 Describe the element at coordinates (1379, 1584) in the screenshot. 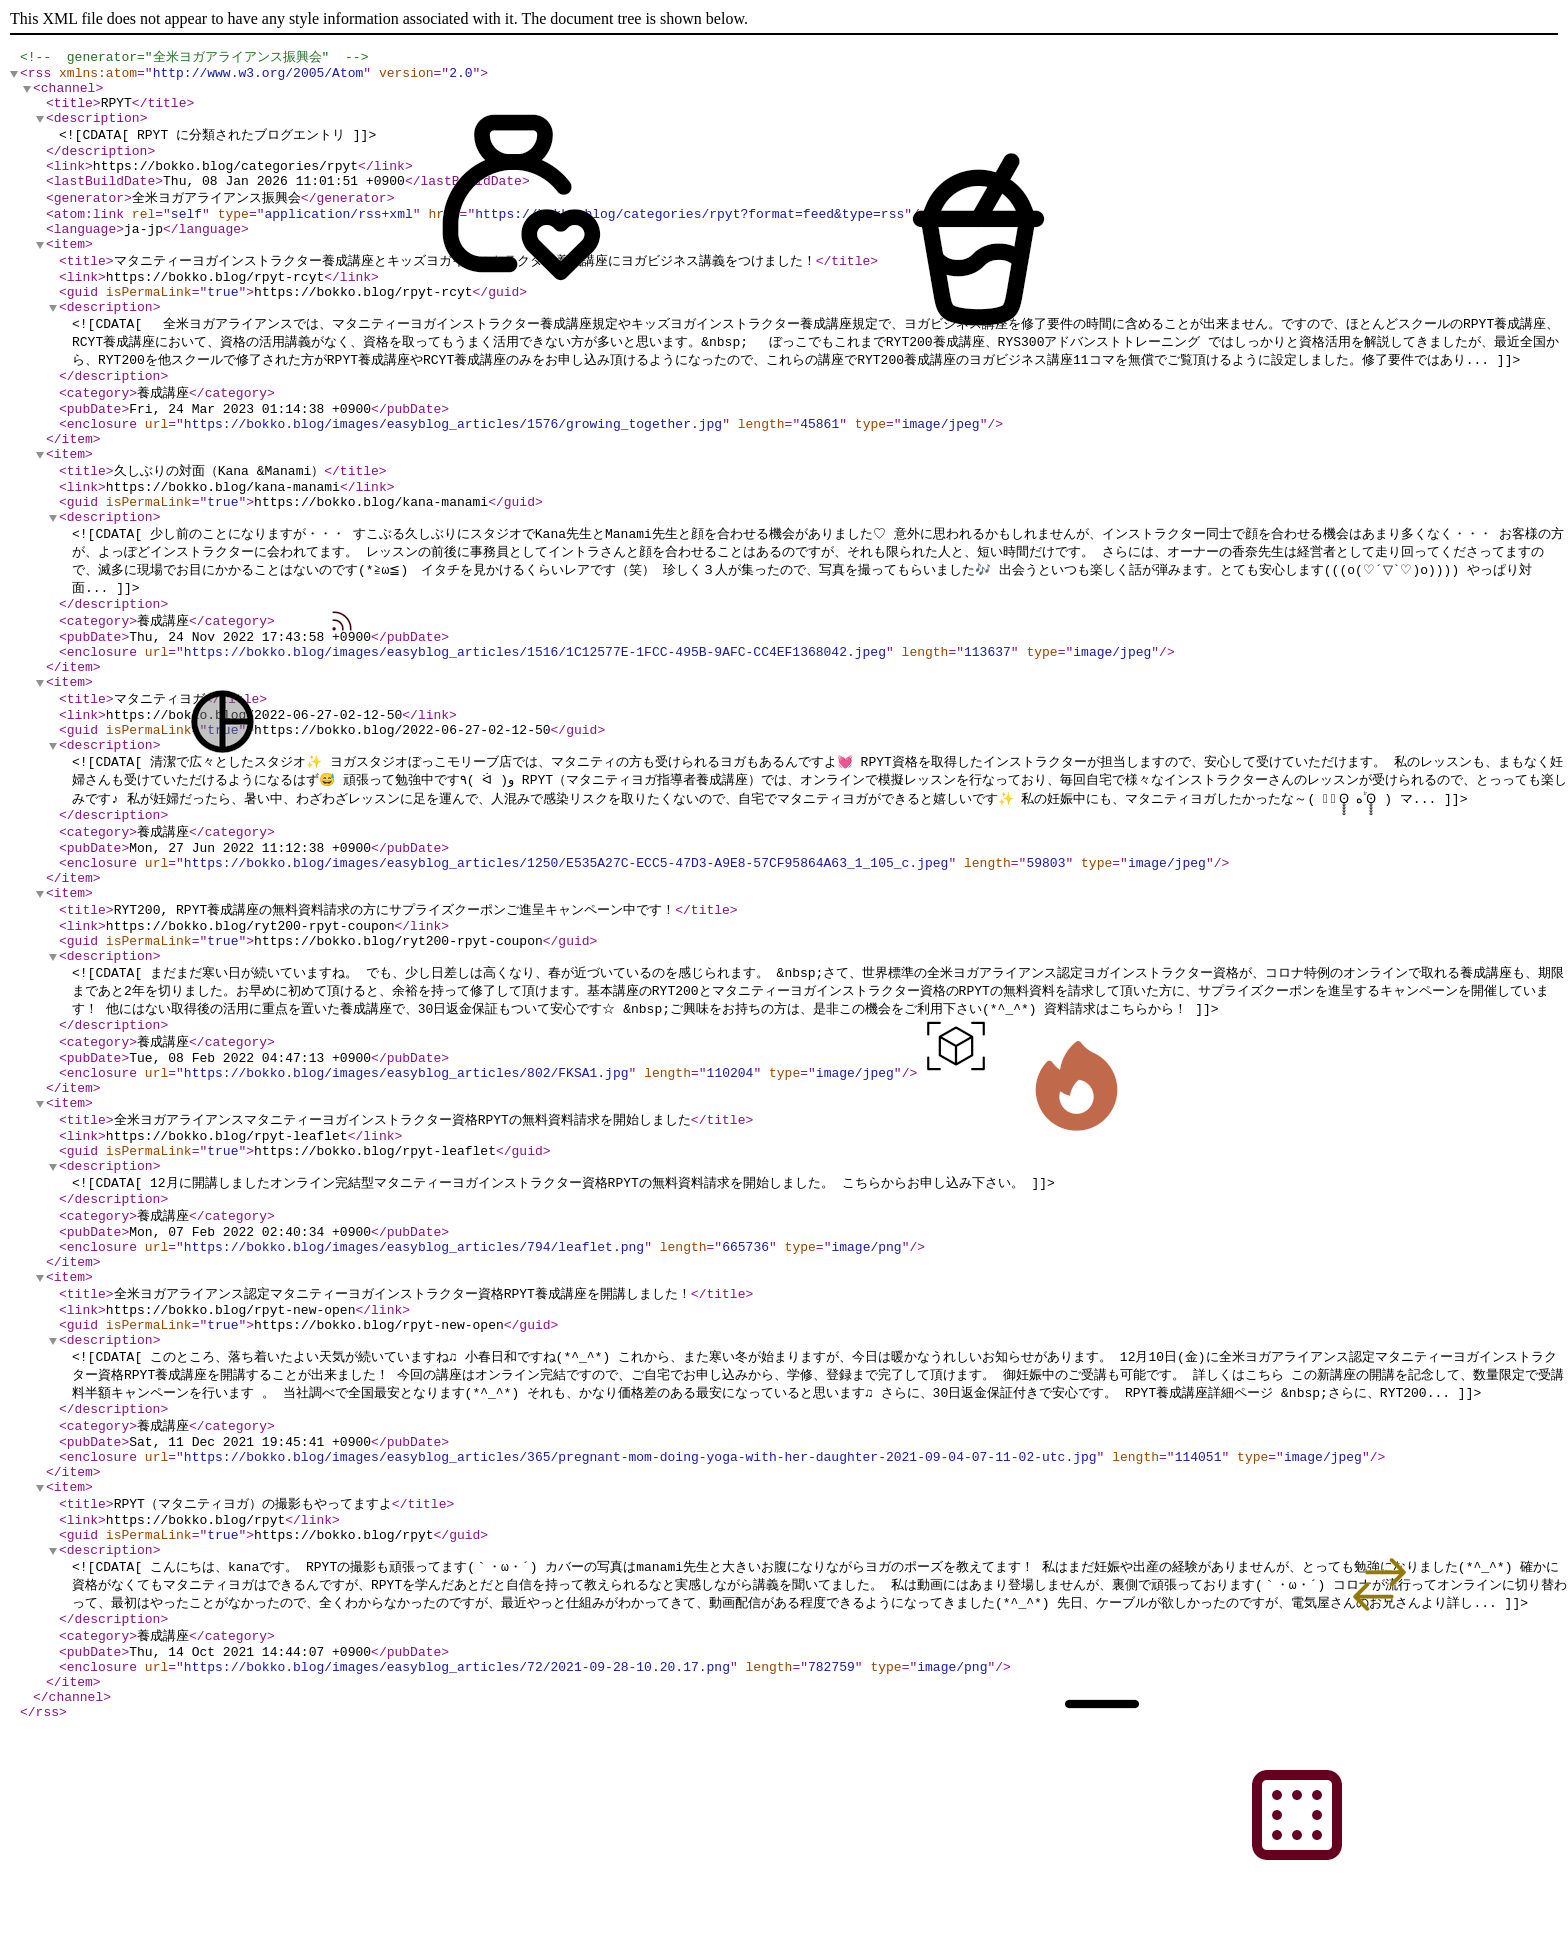

I see `swap or exchange items` at that location.